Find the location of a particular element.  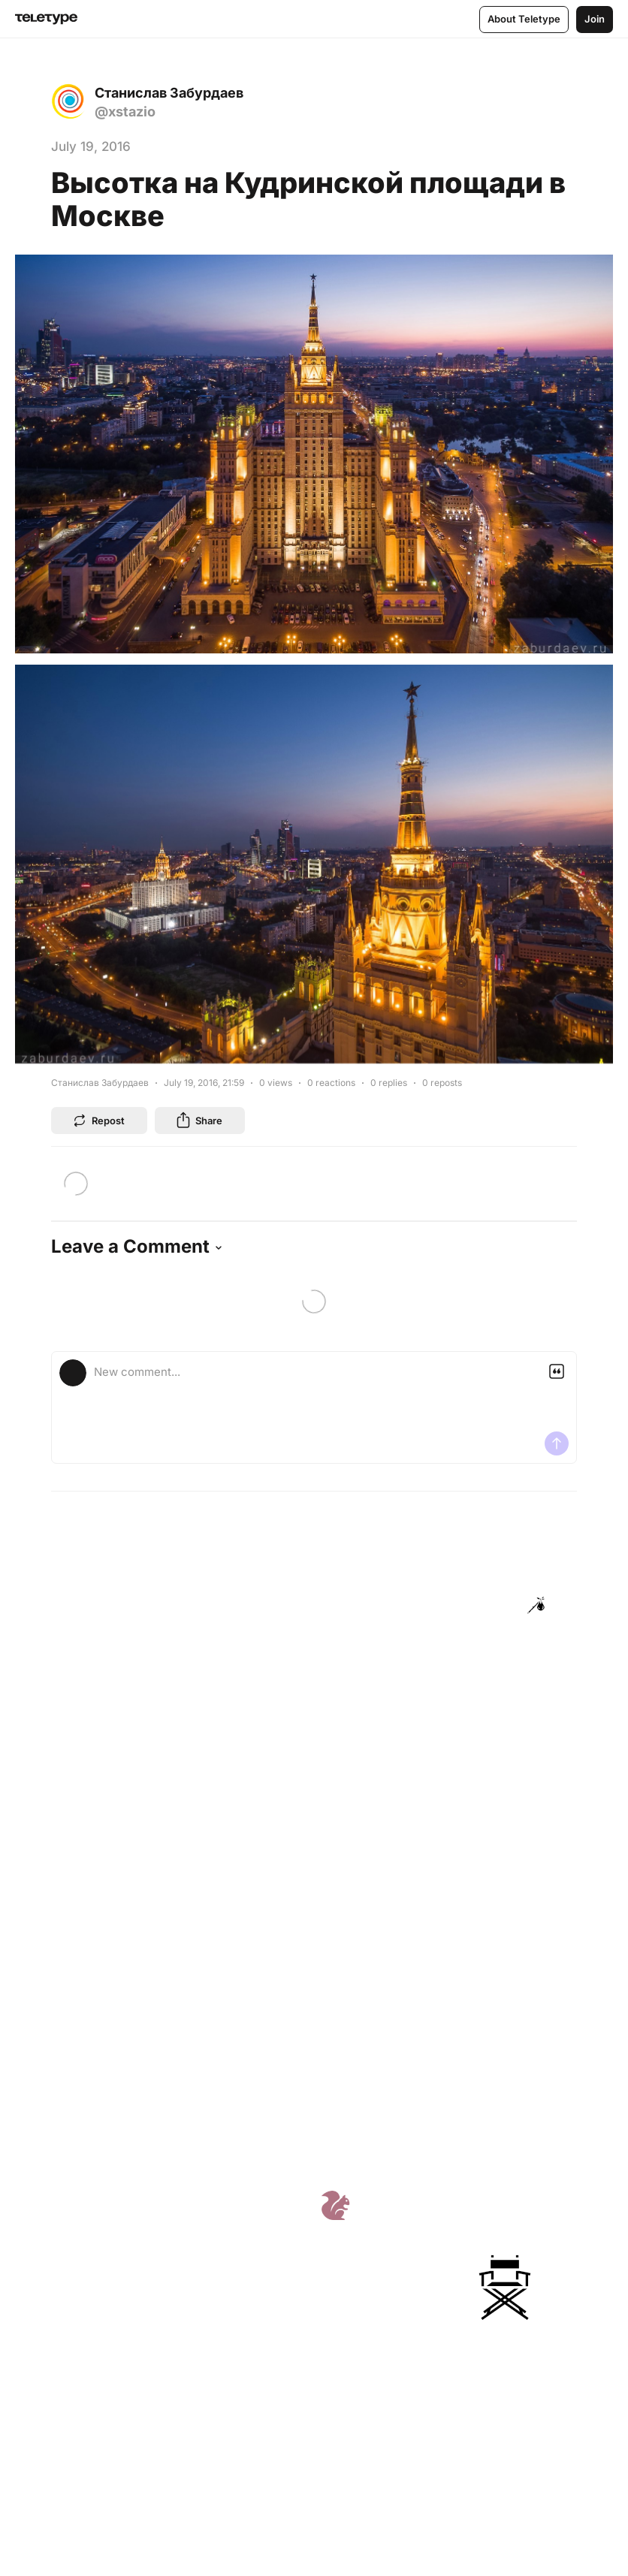

travel or journey-related game feature is located at coordinates (536, 1605).